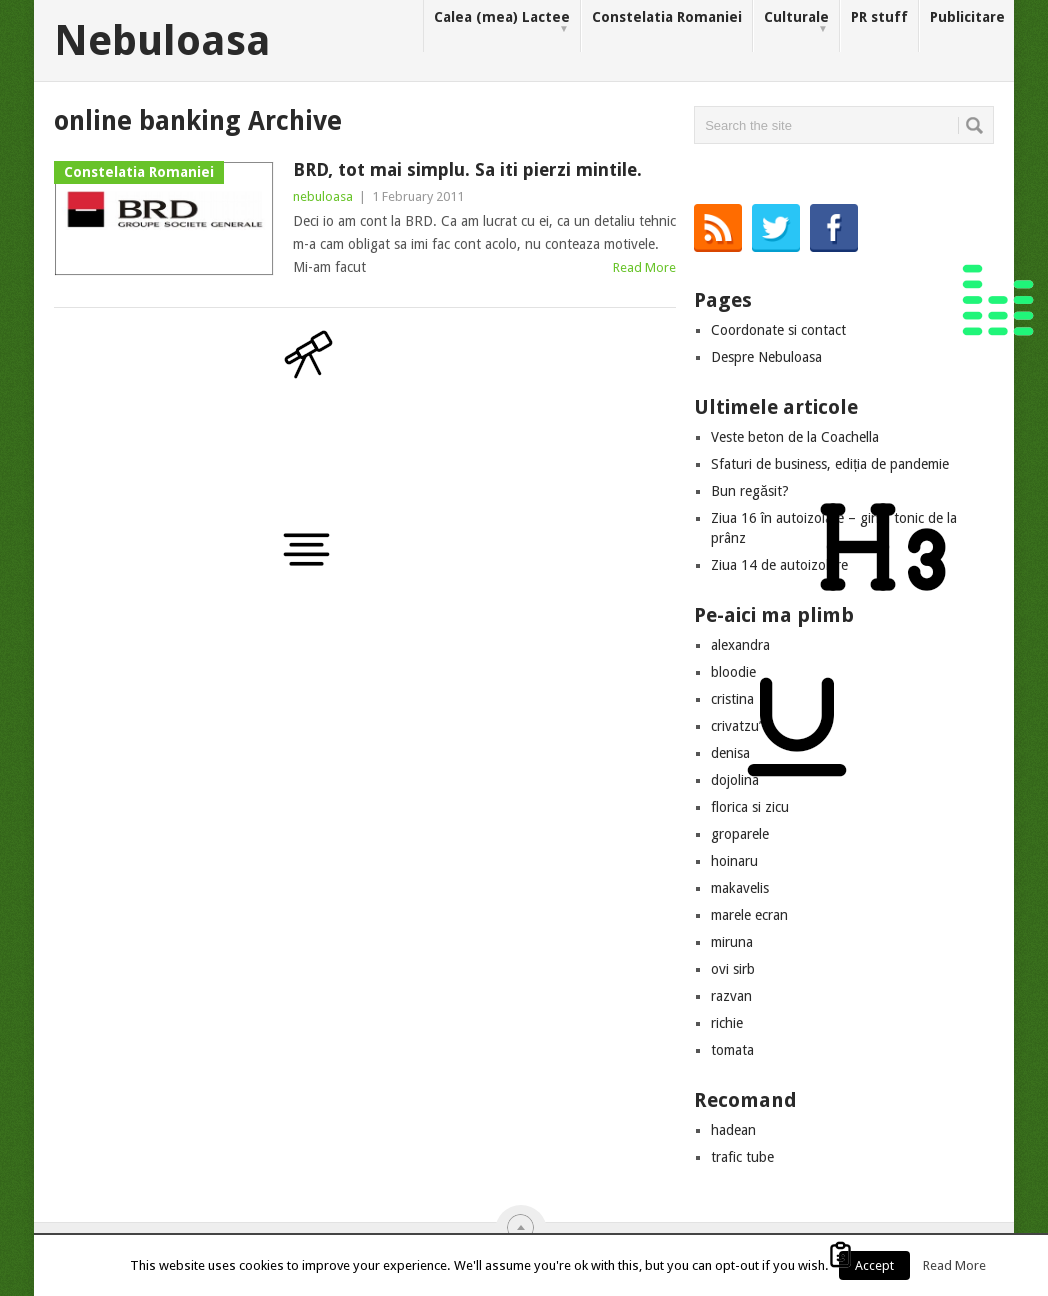  What do you see at coordinates (306, 550) in the screenshot?
I see `center align text` at bounding box center [306, 550].